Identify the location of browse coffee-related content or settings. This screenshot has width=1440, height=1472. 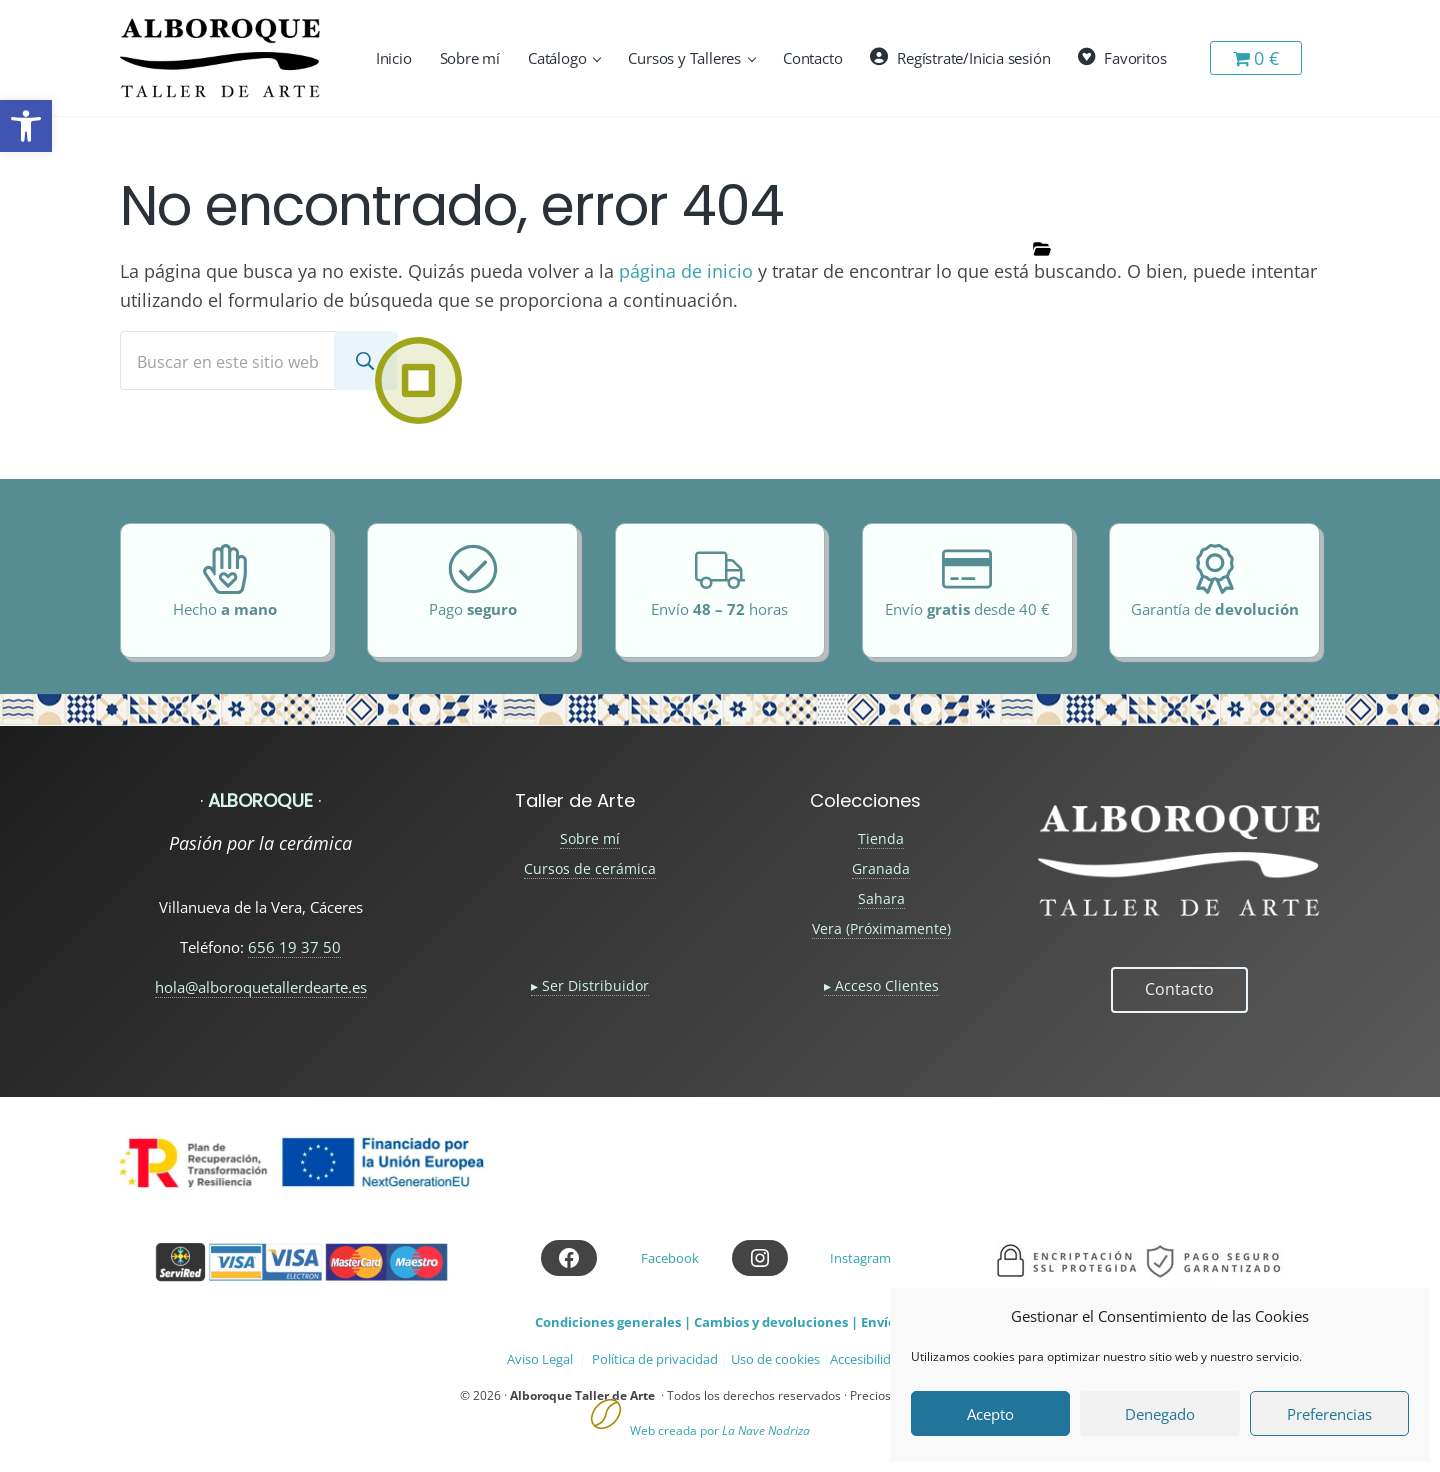
(606, 1414).